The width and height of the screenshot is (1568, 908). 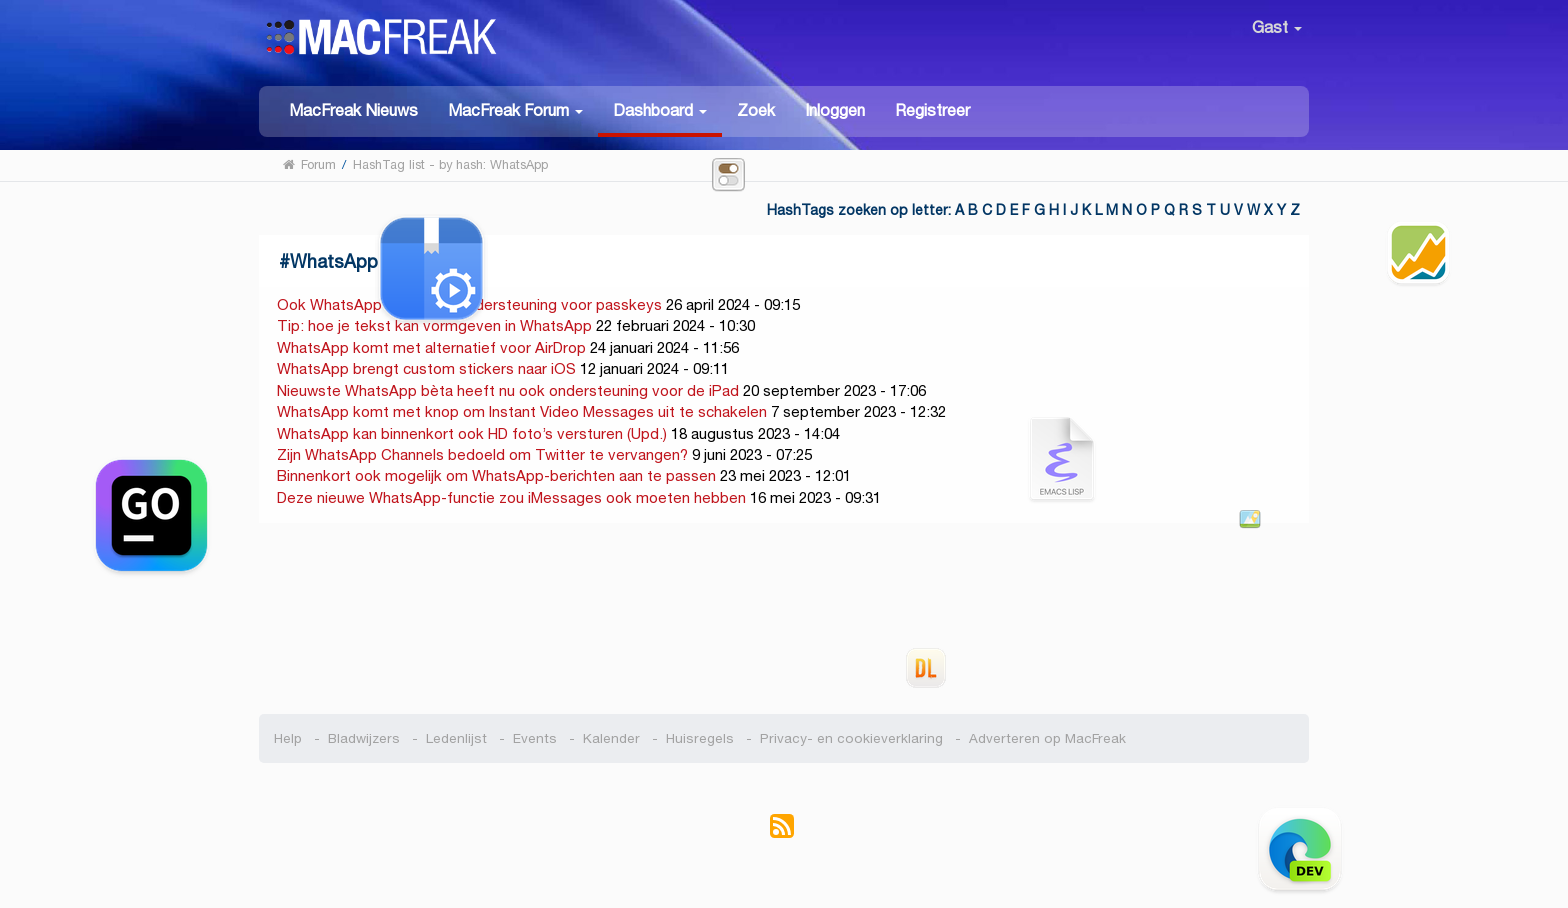 I want to click on launch dying light game, so click(x=926, y=668).